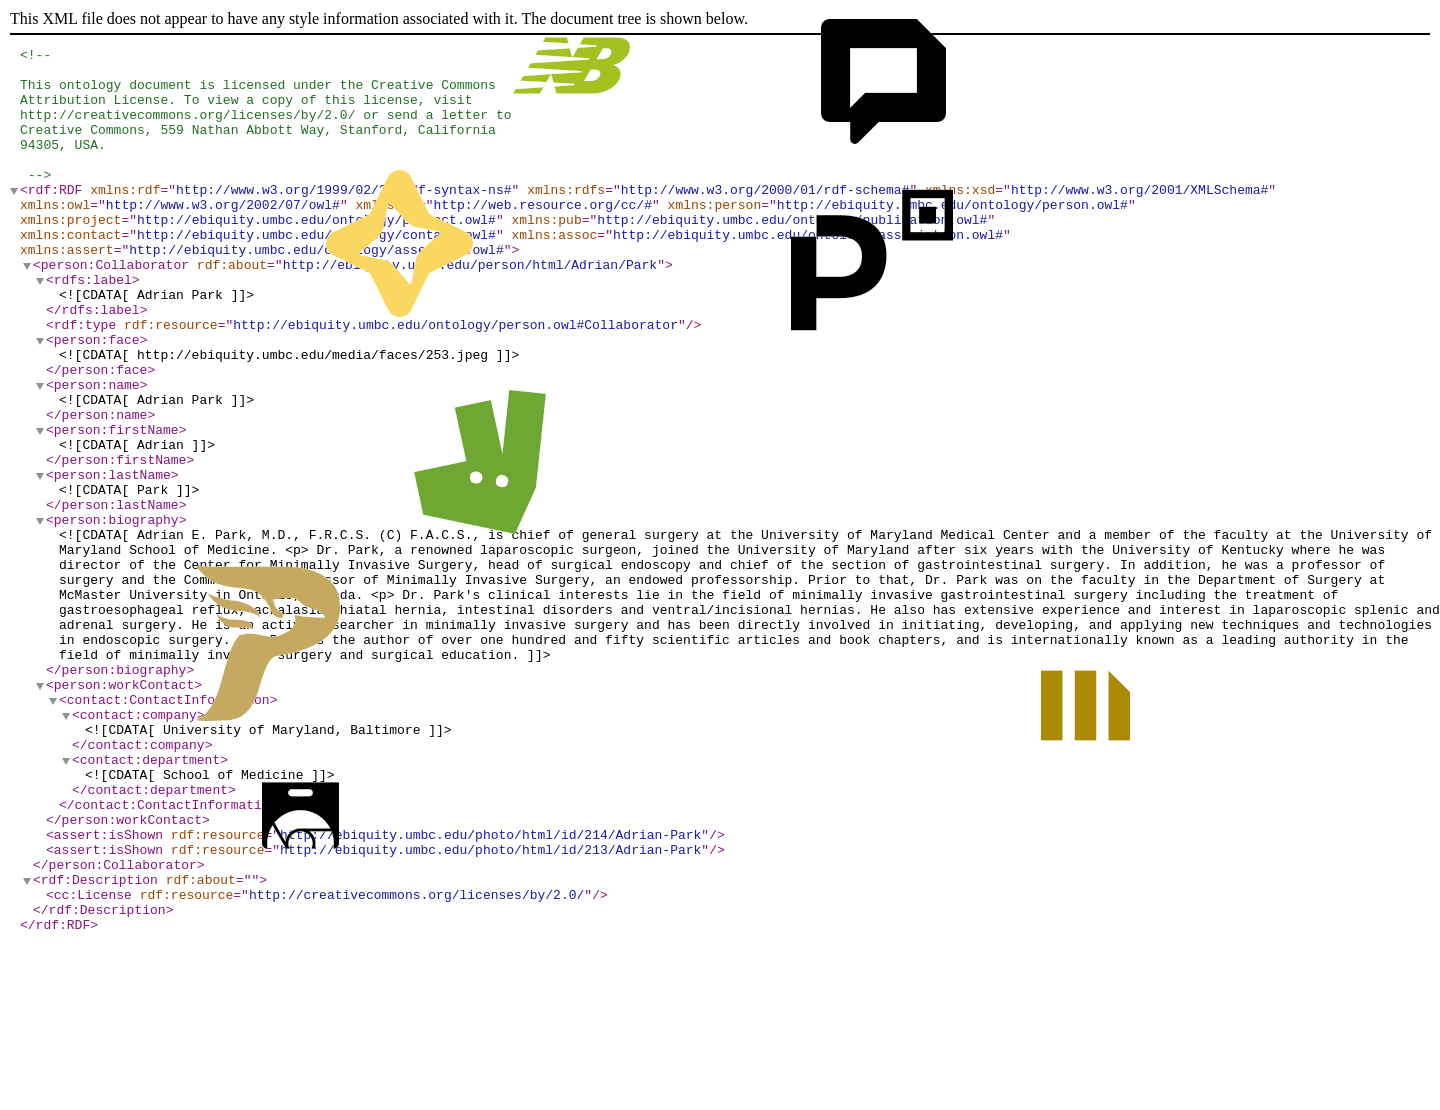  What do you see at coordinates (399, 243) in the screenshot?
I see `codemagic CI/CD platform logo` at bounding box center [399, 243].